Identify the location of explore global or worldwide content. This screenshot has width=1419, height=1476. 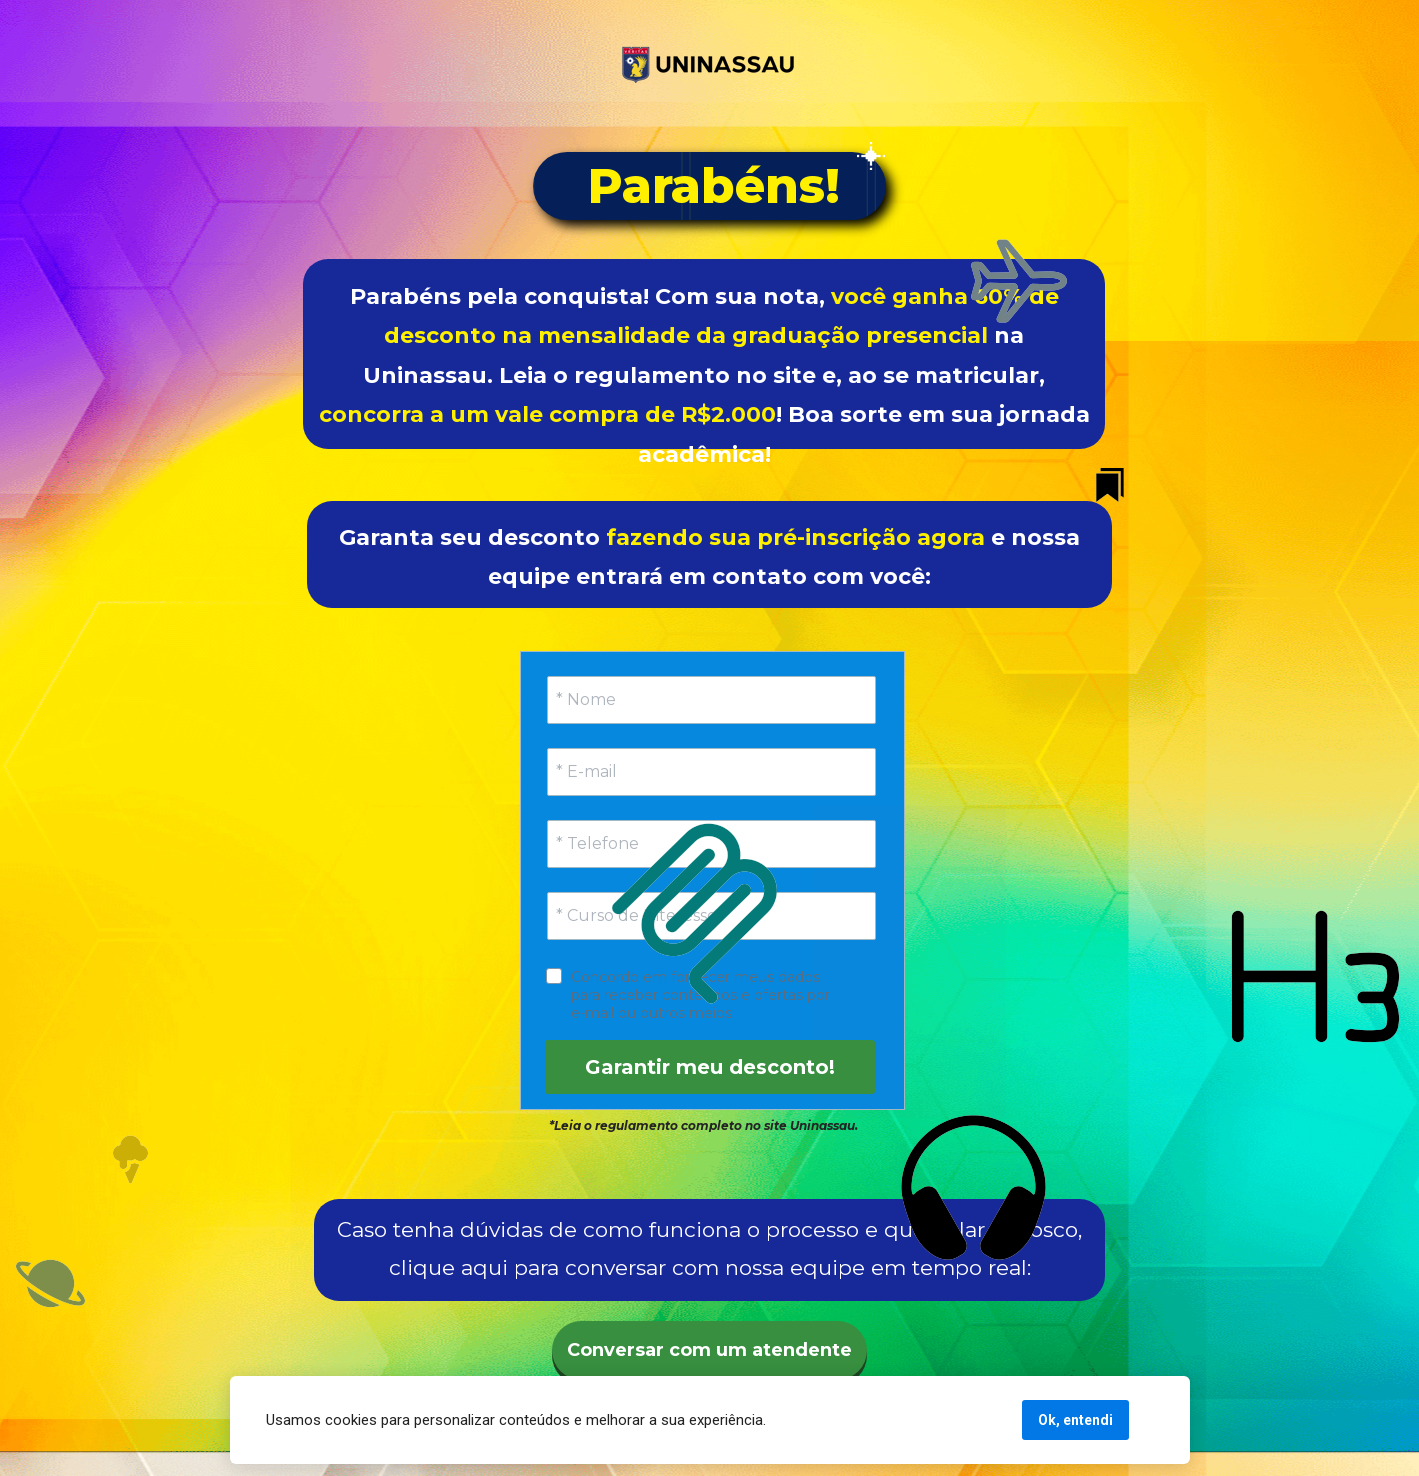
(50, 1283).